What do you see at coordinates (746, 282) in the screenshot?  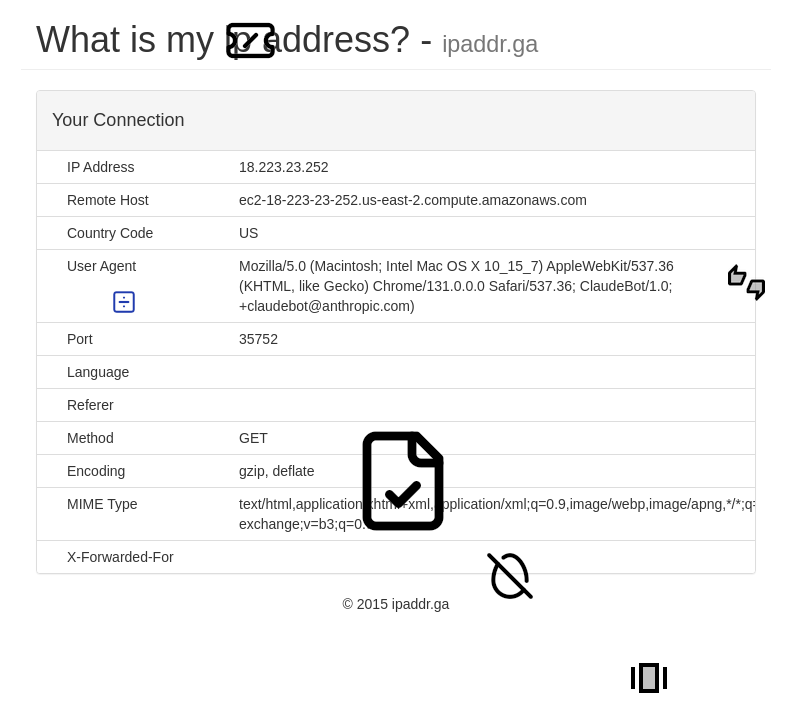 I see `rate or provide feedback` at bounding box center [746, 282].